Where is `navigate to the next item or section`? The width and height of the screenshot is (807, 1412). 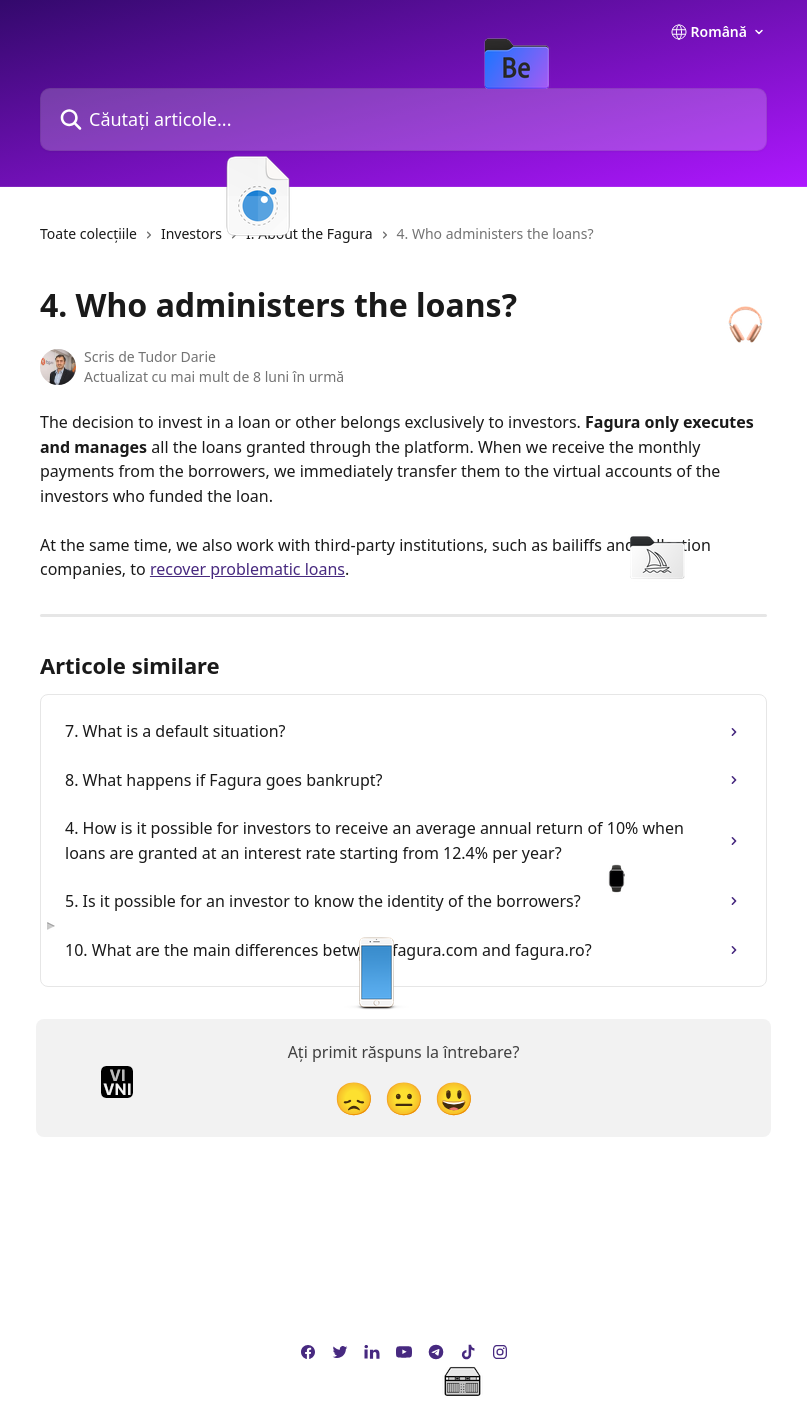
navigate to the next item or section is located at coordinates (51, 926).